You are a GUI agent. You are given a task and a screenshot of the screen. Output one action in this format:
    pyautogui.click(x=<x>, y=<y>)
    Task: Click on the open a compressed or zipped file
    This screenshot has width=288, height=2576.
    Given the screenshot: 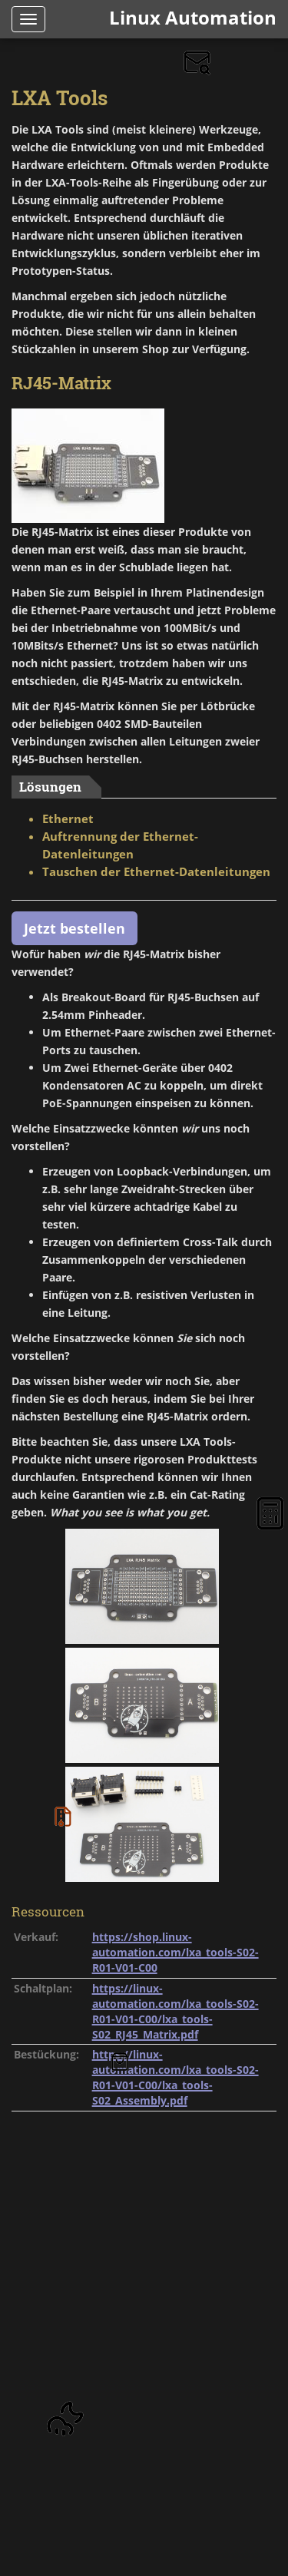 What is the action you would take?
    pyautogui.click(x=63, y=1817)
    